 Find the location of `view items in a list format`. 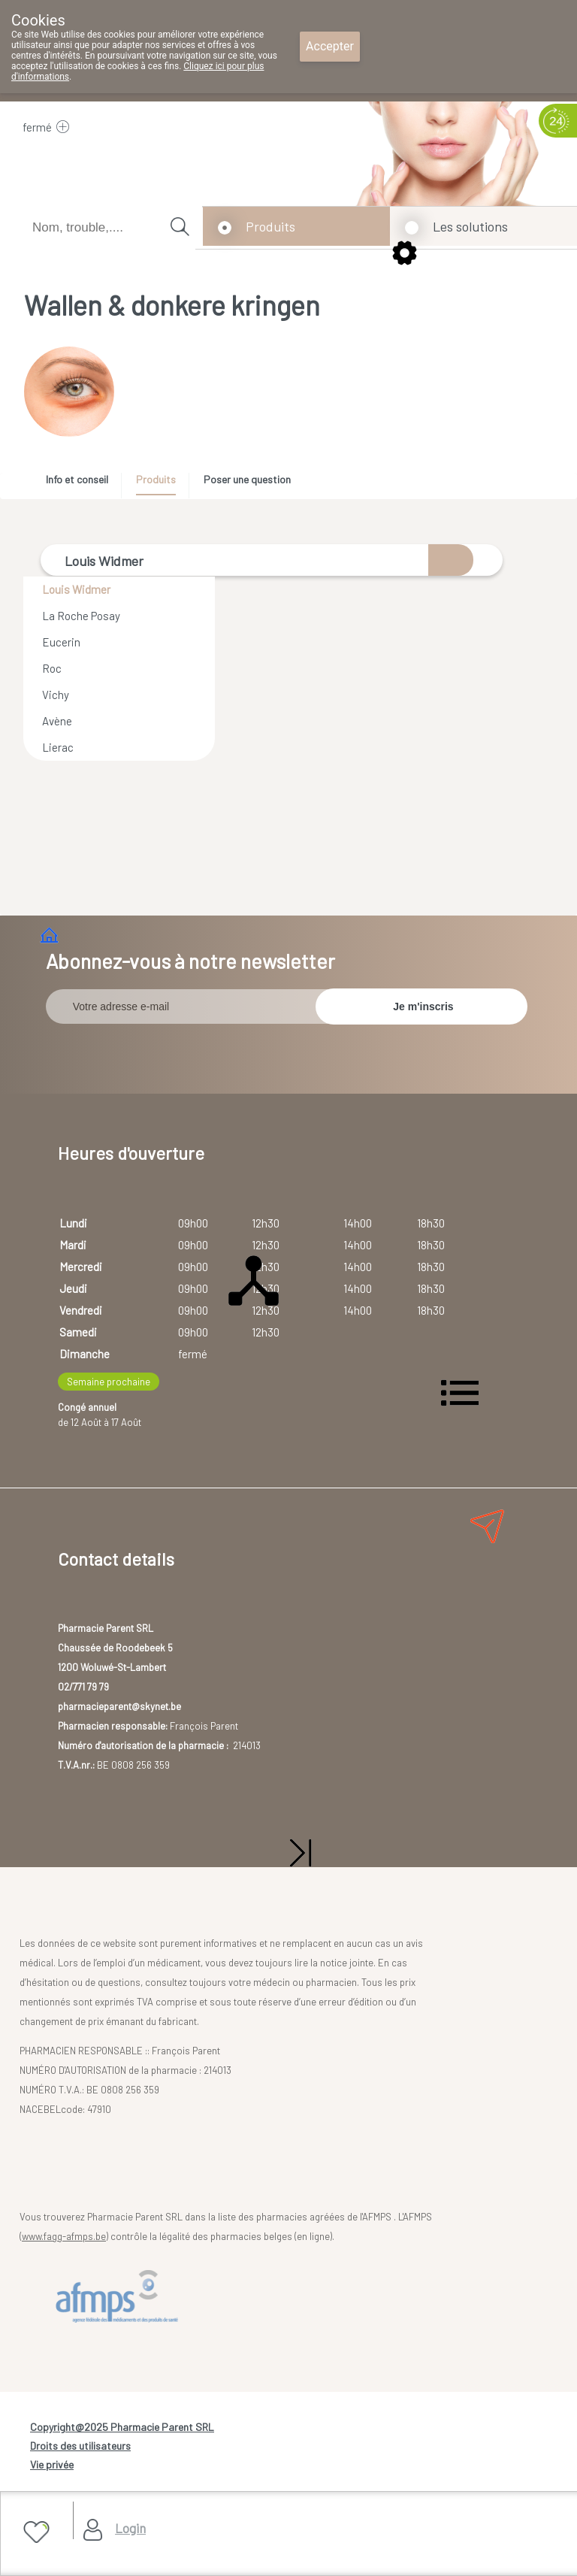

view items in a list format is located at coordinates (460, 1393).